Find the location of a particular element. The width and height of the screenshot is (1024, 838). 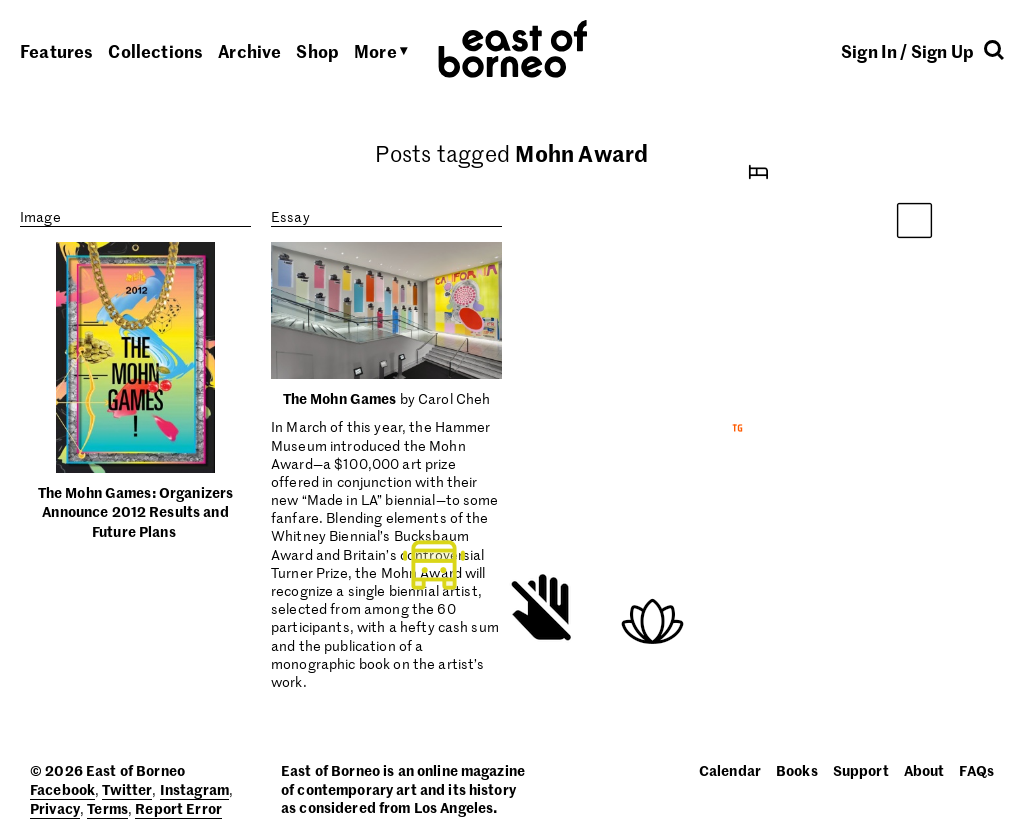

do not touch - touchscreen disabled is located at coordinates (543, 608).